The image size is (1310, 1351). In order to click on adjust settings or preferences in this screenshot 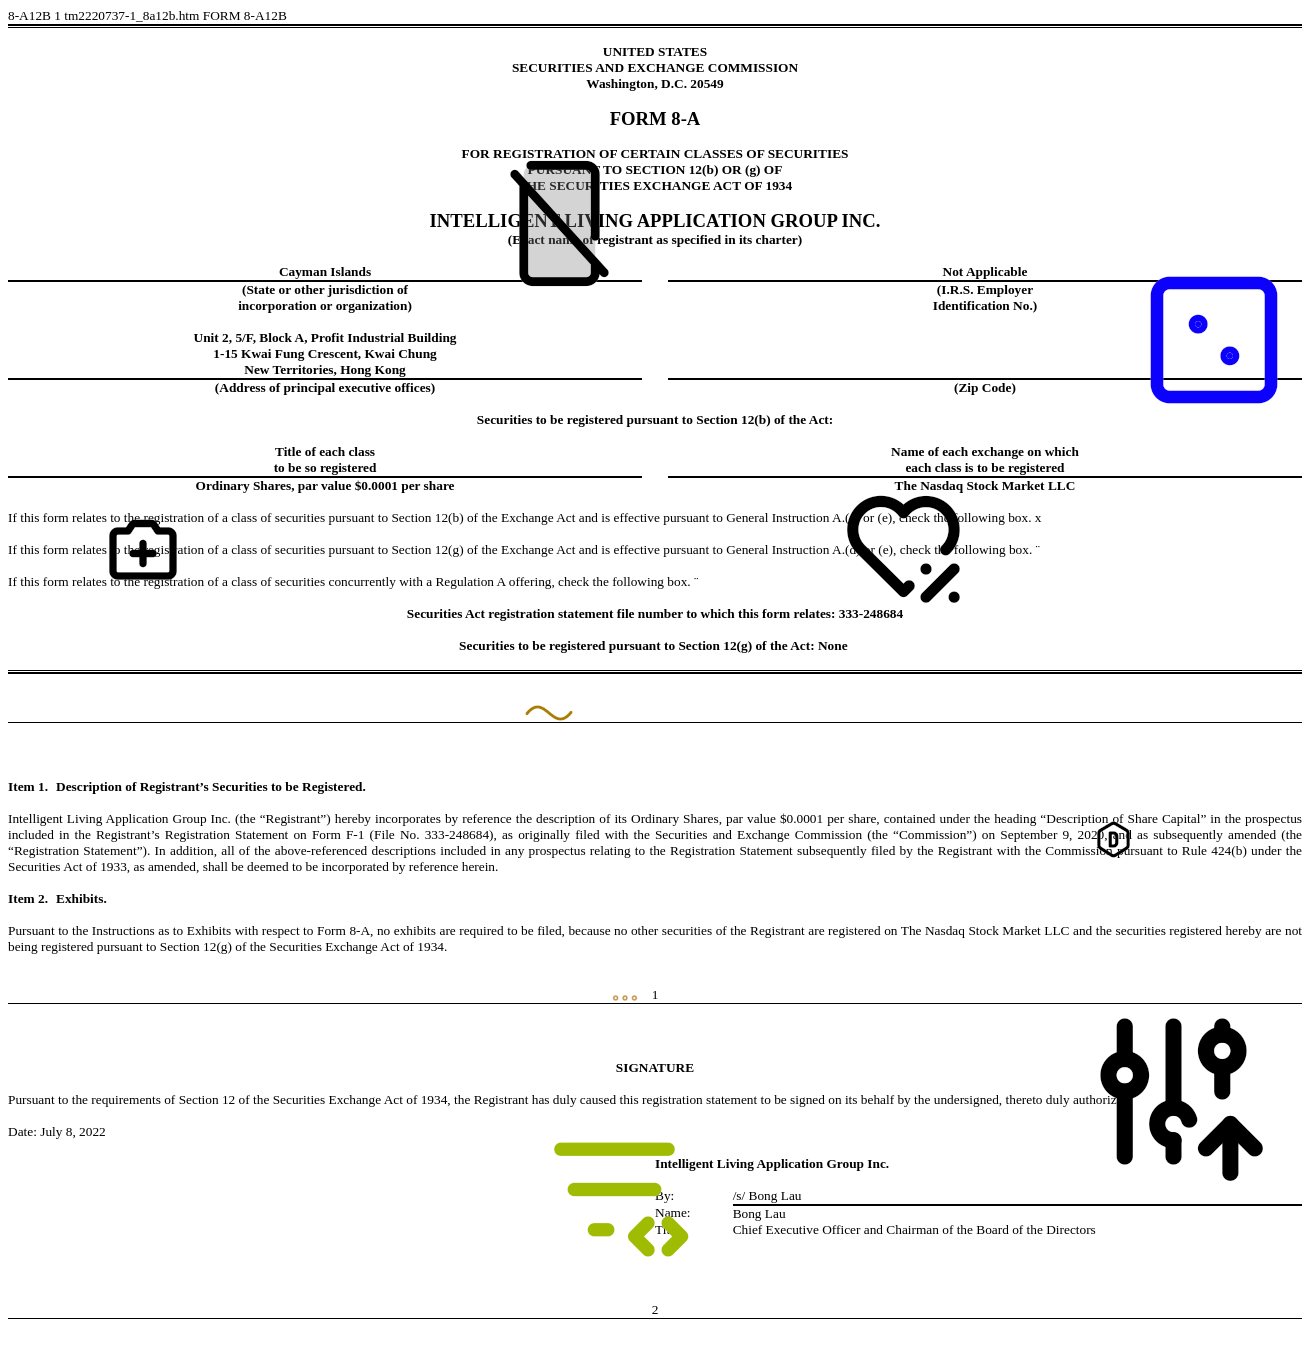, I will do `click(1173, 1091)`.